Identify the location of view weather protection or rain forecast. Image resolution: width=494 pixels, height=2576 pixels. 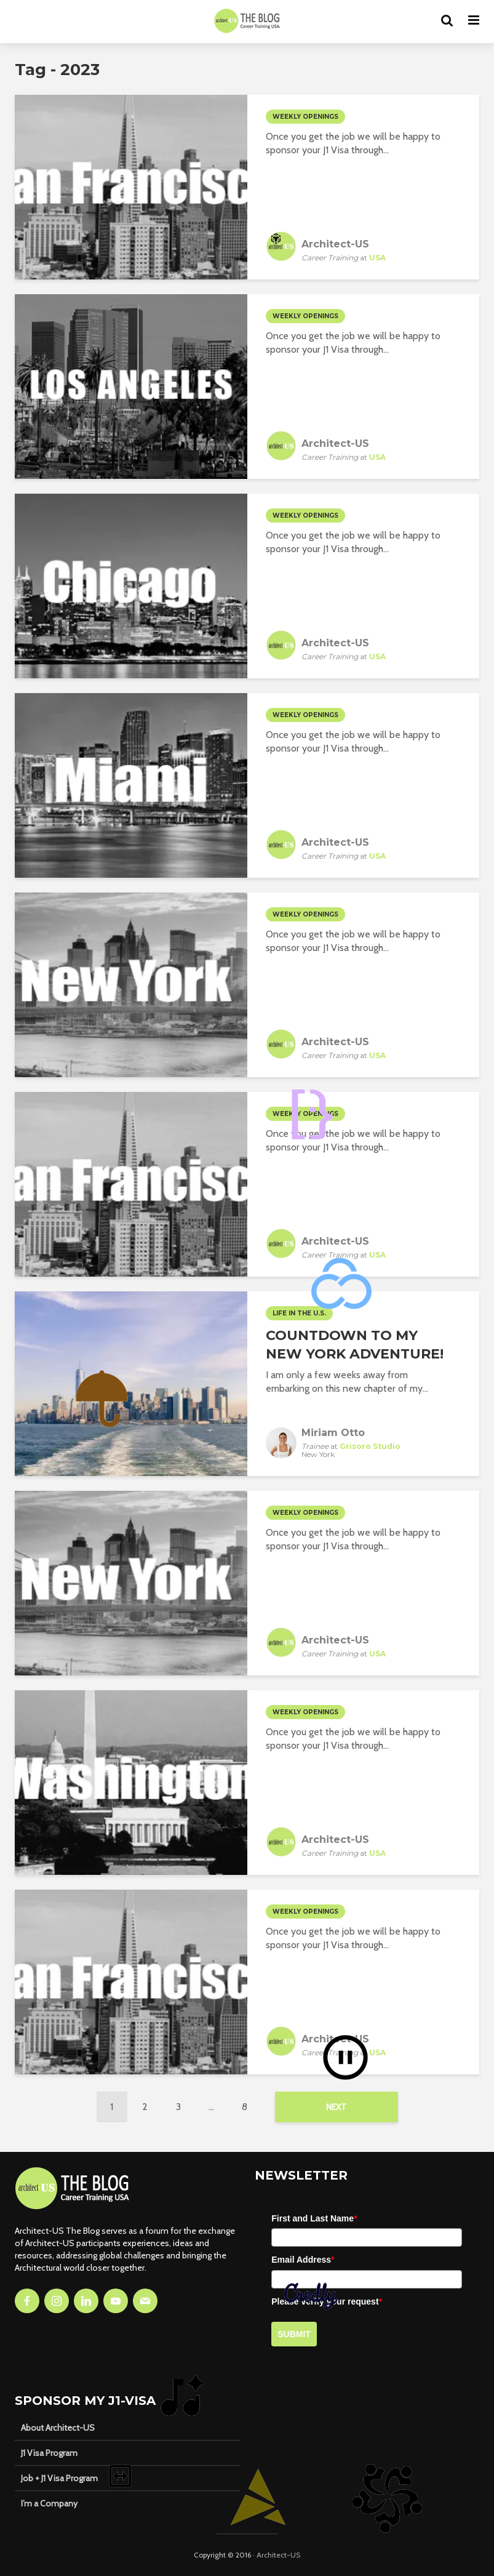
(102, 1398).